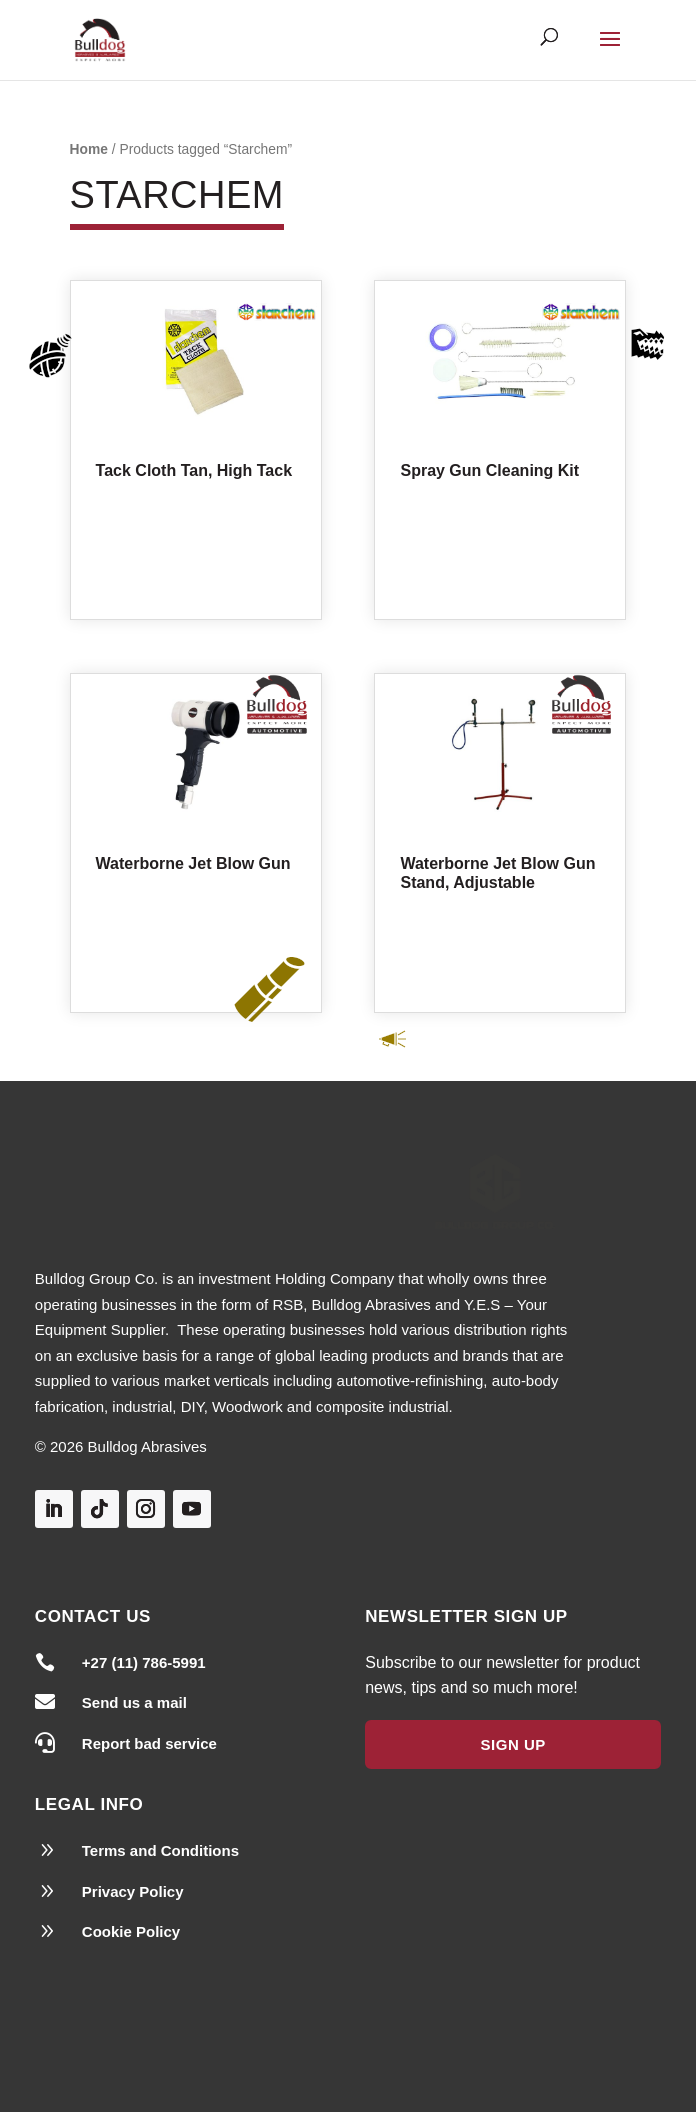  What do you see at coordinates (50, 355) in the screenshot?
I see `use a potion or consumable item` at bounding box center [50, 355].